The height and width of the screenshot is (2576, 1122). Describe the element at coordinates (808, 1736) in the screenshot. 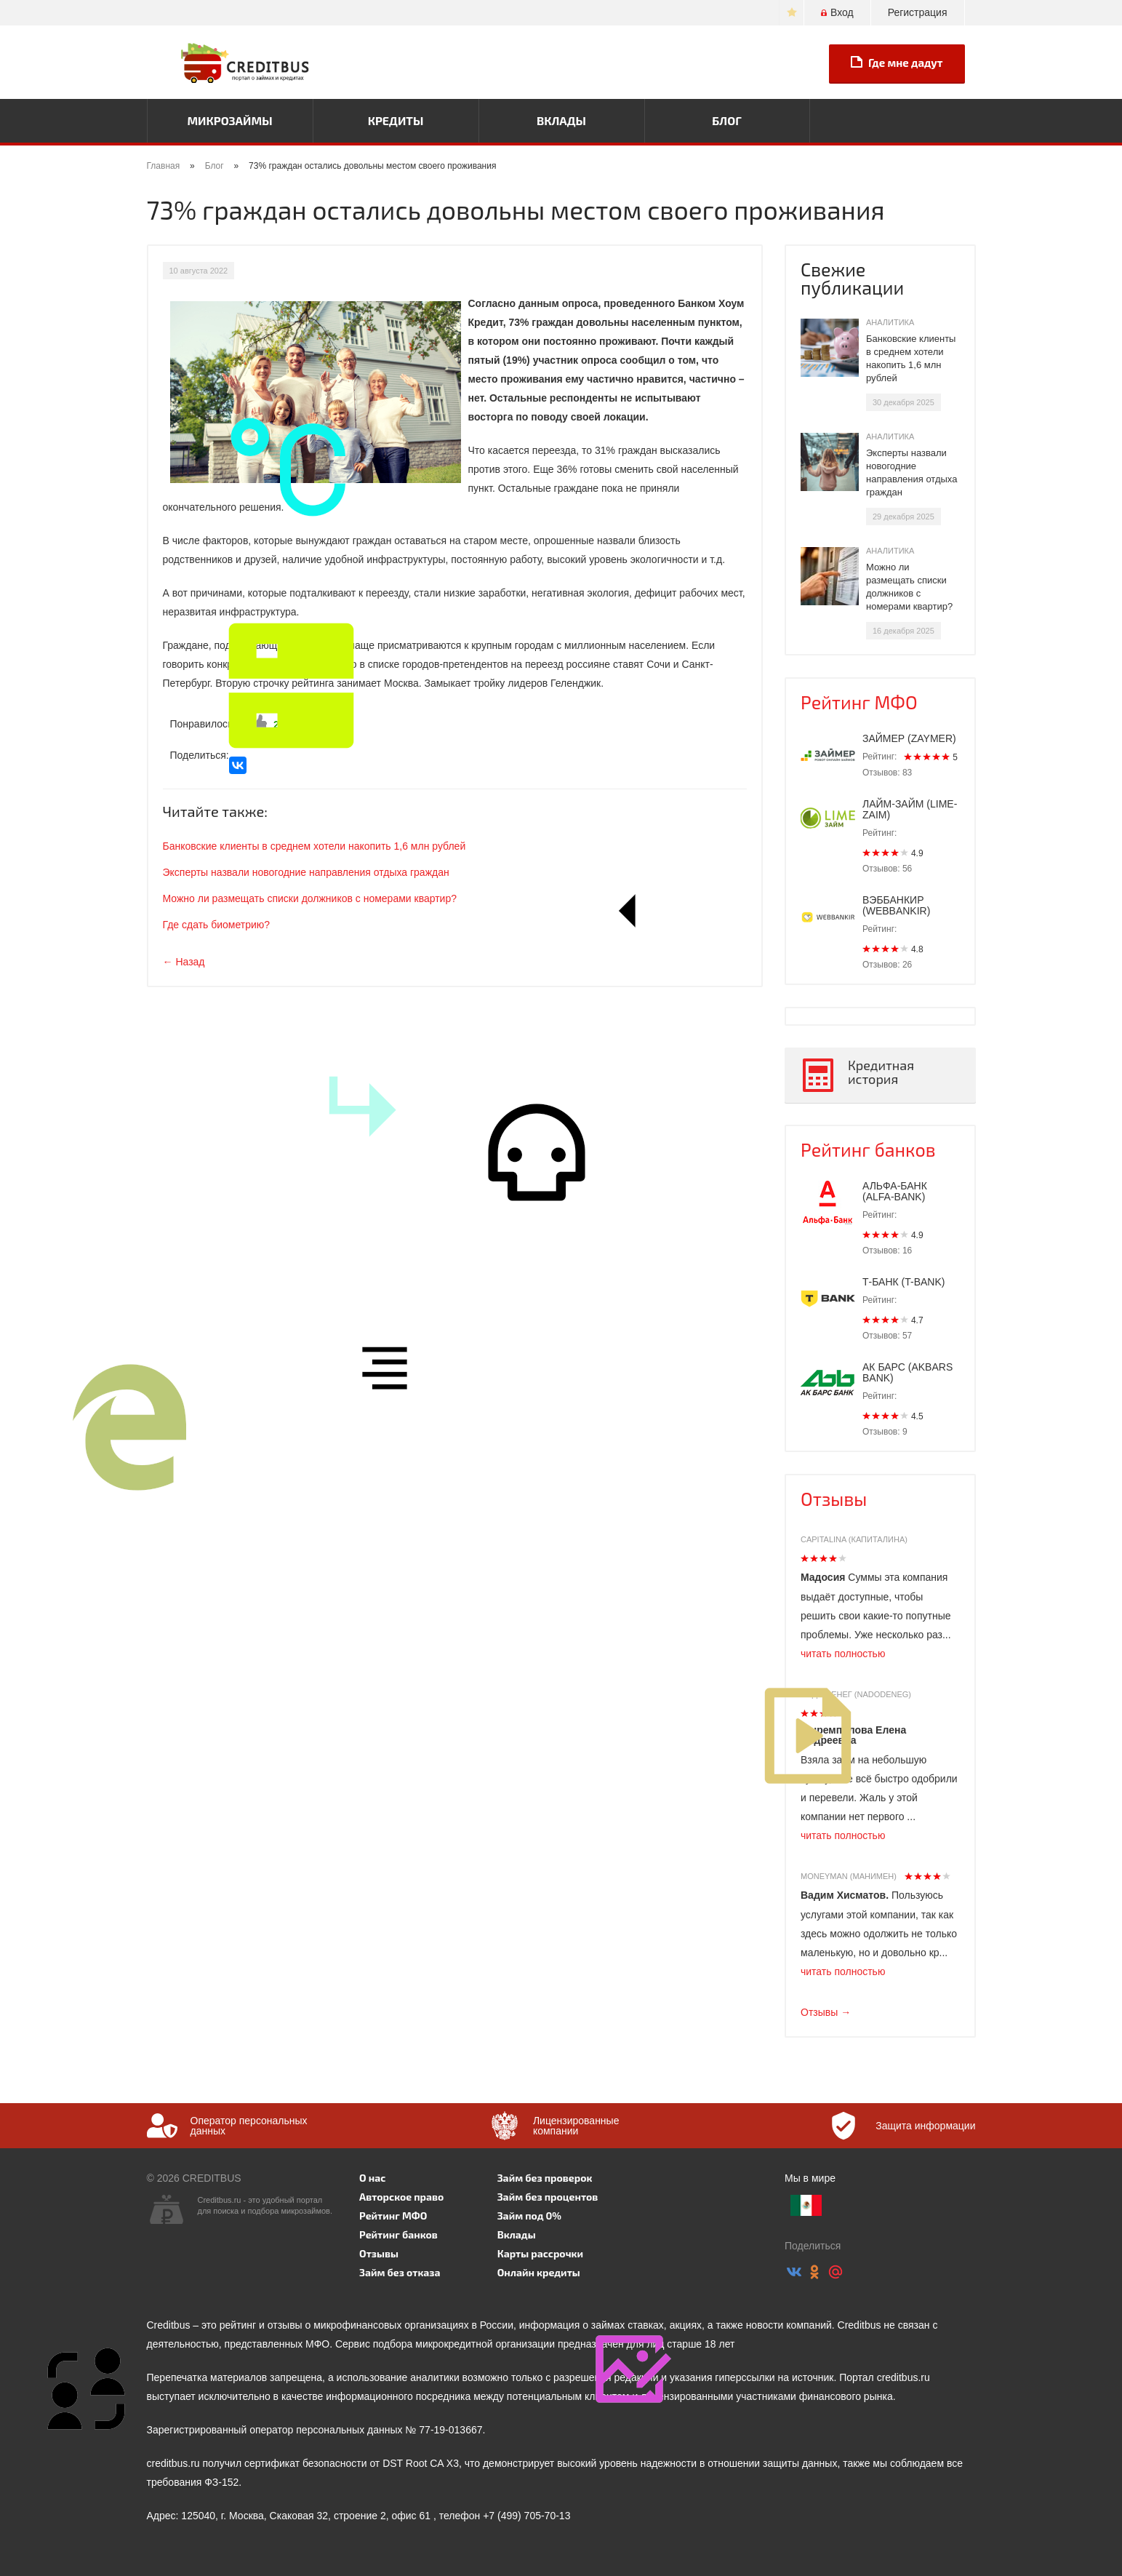

I see `open a video file` at that location.